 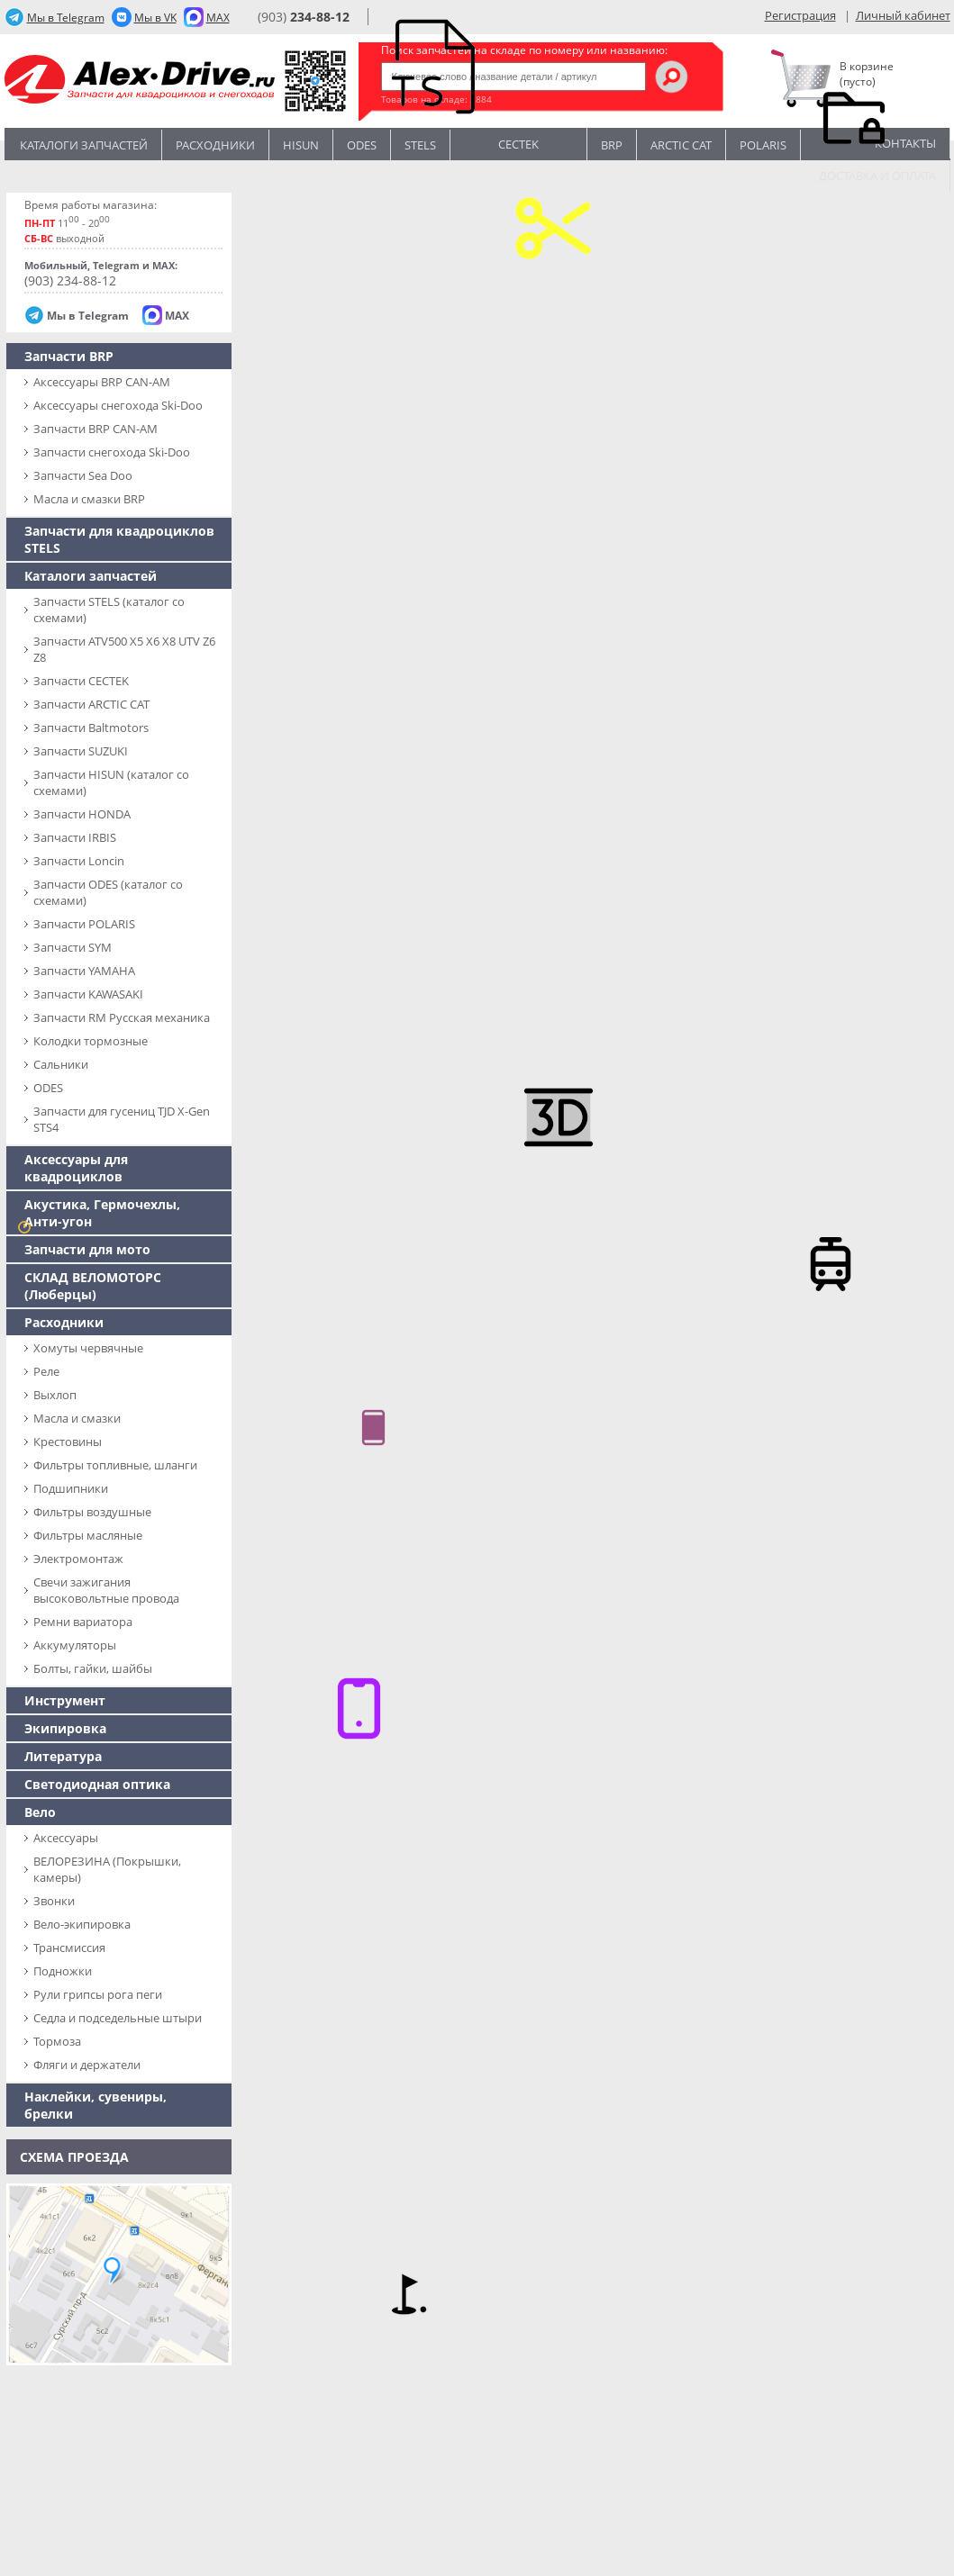 I want to click on view current time, so click(x=24, y=1227).